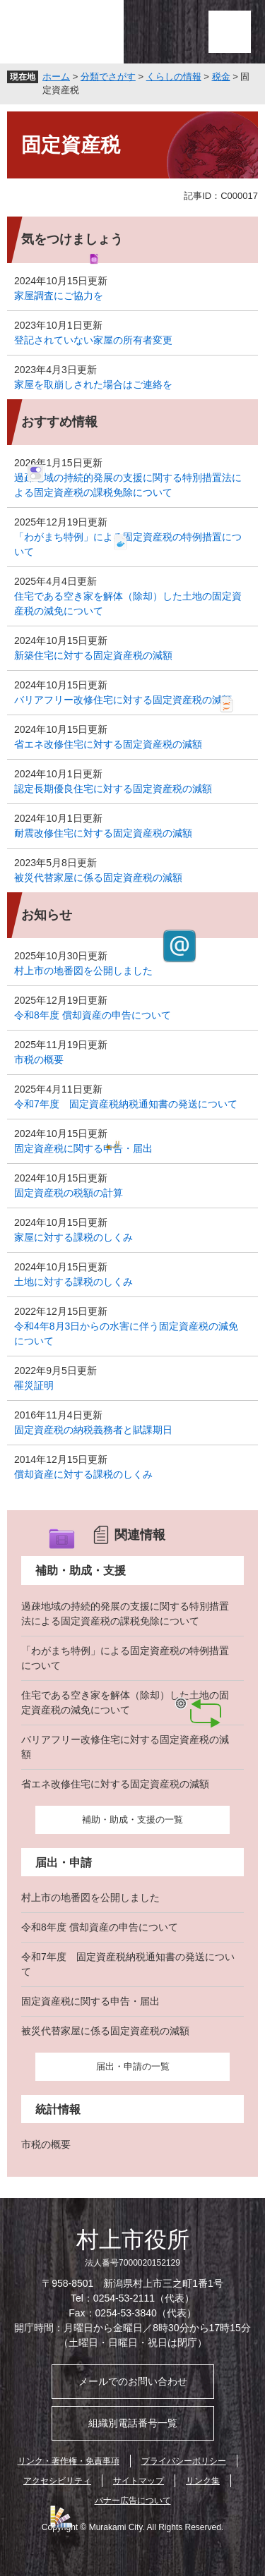  Describe the element at coordinates (94, 259) in the screenshot. I see `open libreoffice base database application` at that location.